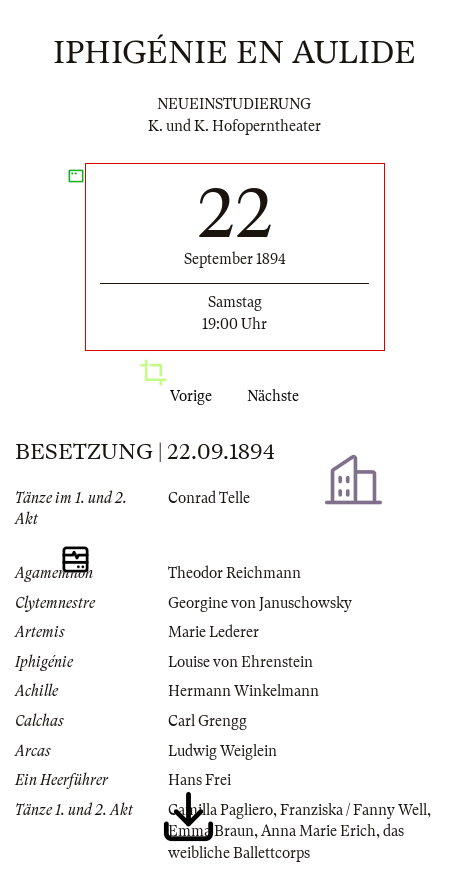 Image resolution: width=468 pixels, height=869 pixels. Describe the element at coordinates (75, 559) in the screenshot. I see `view heart rate or vital signs data` at that location.